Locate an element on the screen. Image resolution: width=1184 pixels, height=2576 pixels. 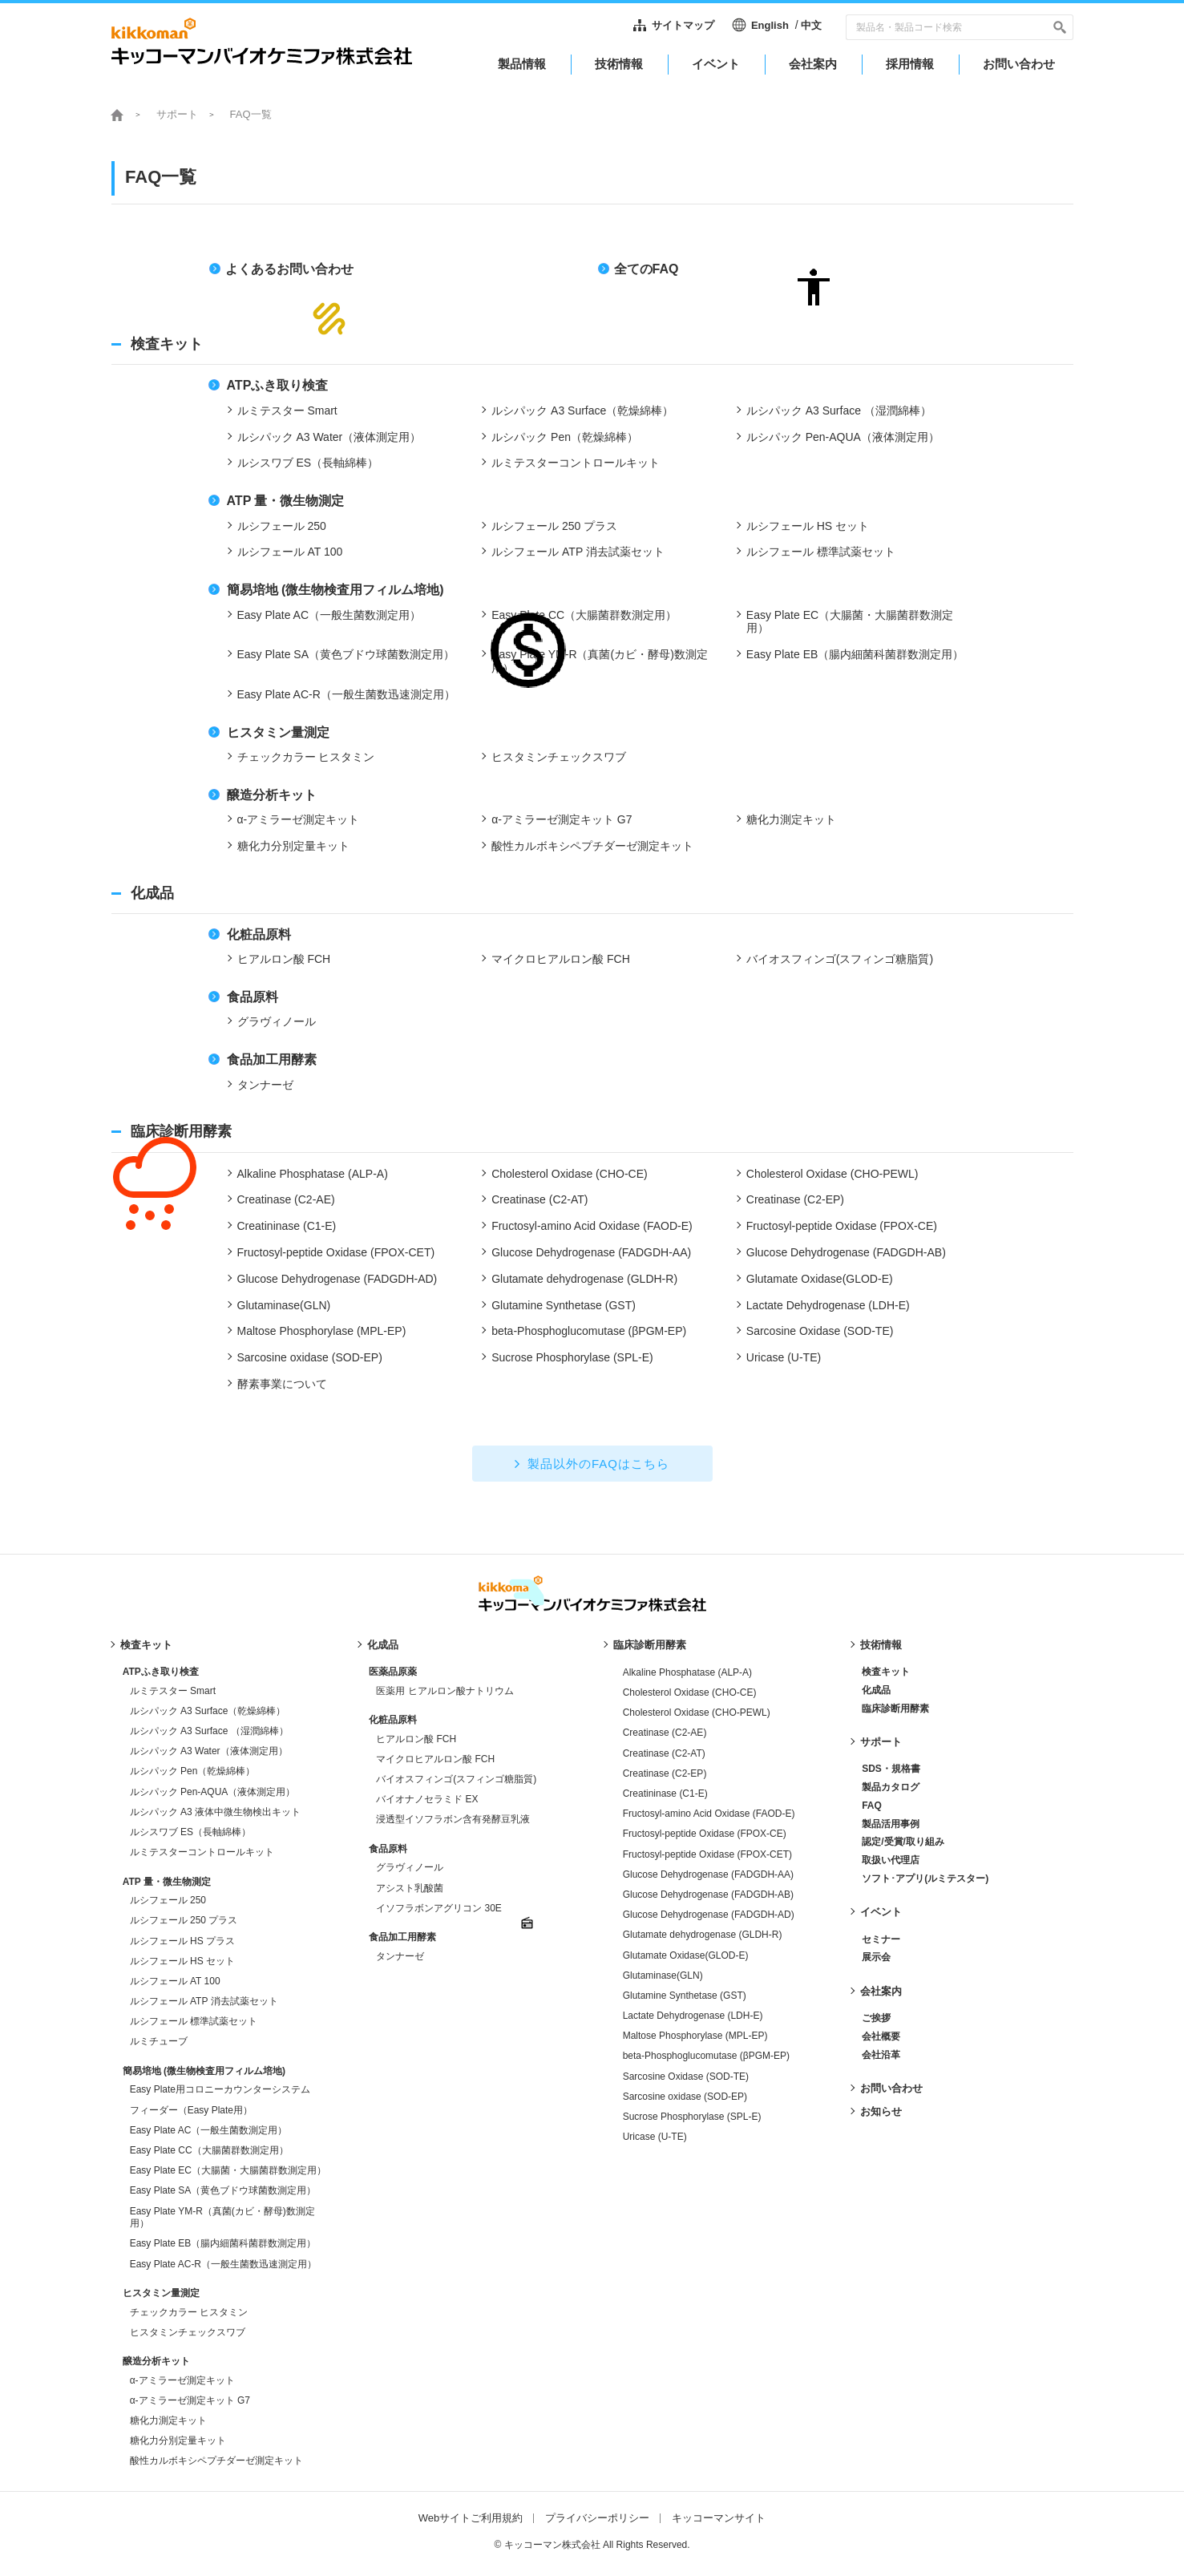
indicates snowy weather conditions is located at coordinates (155, 1182).